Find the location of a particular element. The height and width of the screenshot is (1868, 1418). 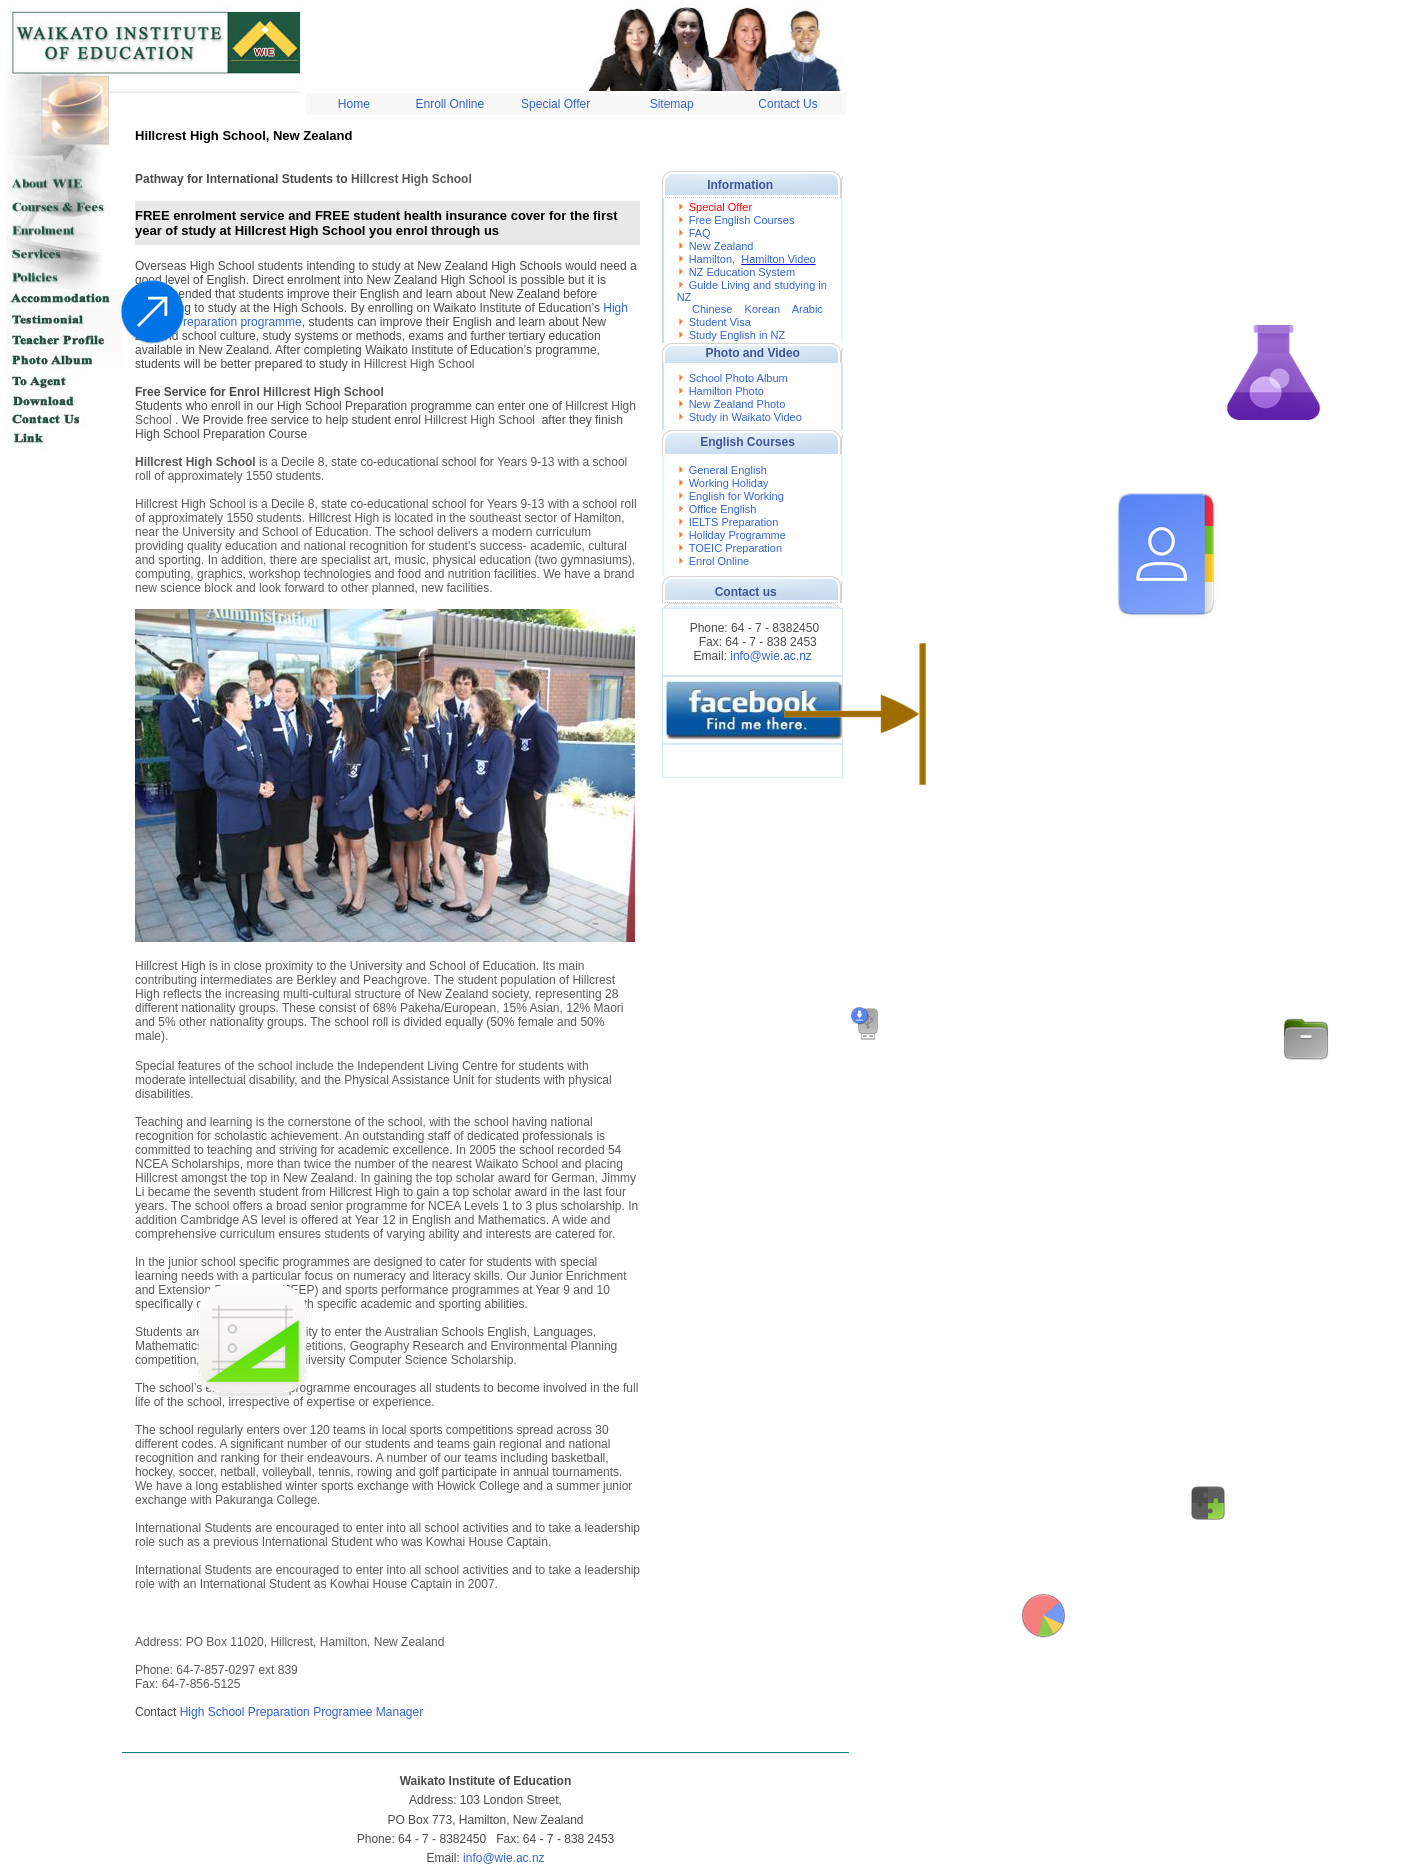

open the file manager is located at coordinates (1306, 1039).